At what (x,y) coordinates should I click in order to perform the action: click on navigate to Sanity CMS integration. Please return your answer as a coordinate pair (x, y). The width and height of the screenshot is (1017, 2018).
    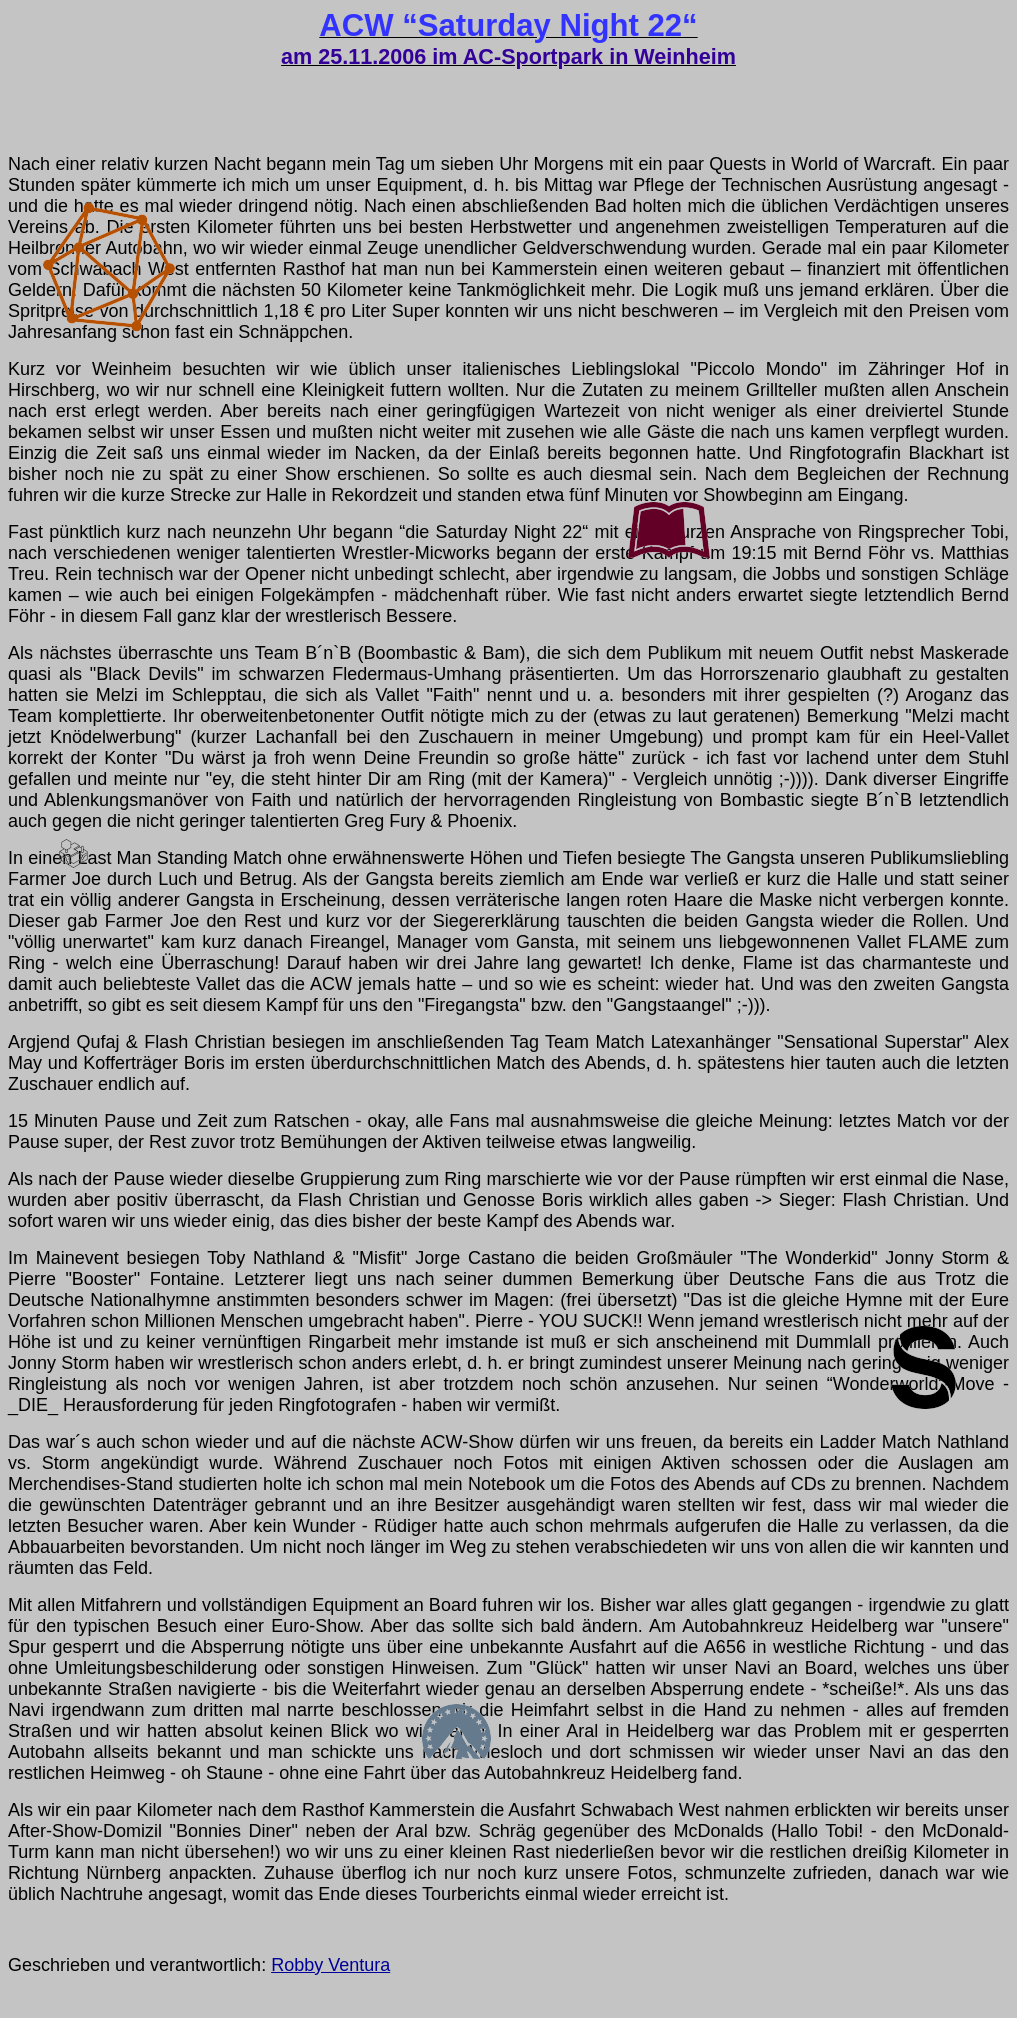
    Looking at the image, I should click on (923, 1367).